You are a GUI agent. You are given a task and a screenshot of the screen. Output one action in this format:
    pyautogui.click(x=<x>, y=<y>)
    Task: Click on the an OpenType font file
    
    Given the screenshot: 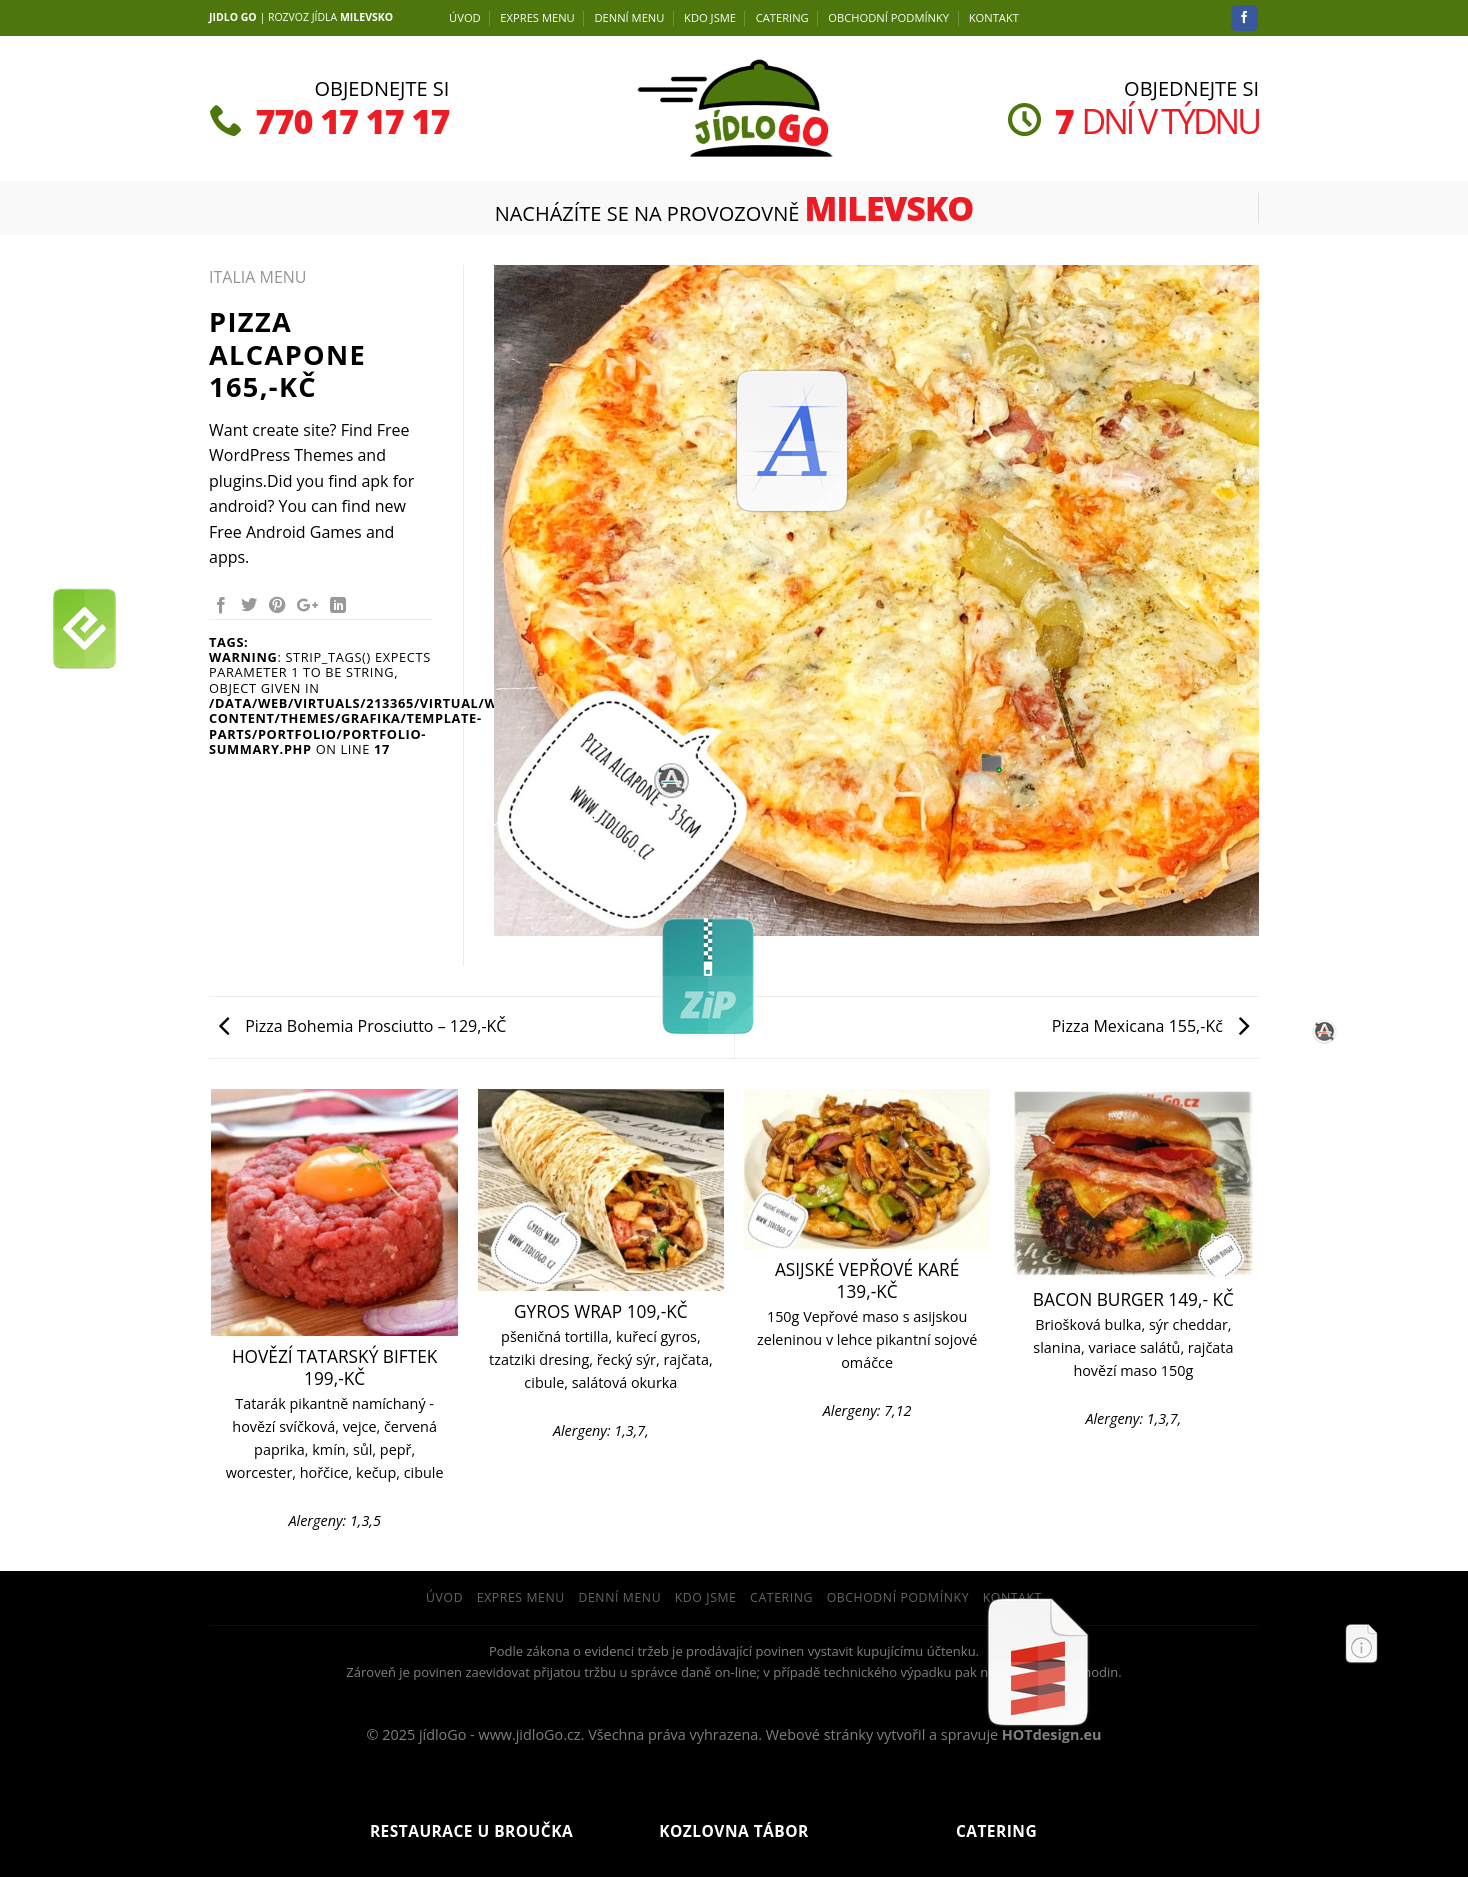 What is the action you would take?
    pyautogui.click(x=792, y=441)
    